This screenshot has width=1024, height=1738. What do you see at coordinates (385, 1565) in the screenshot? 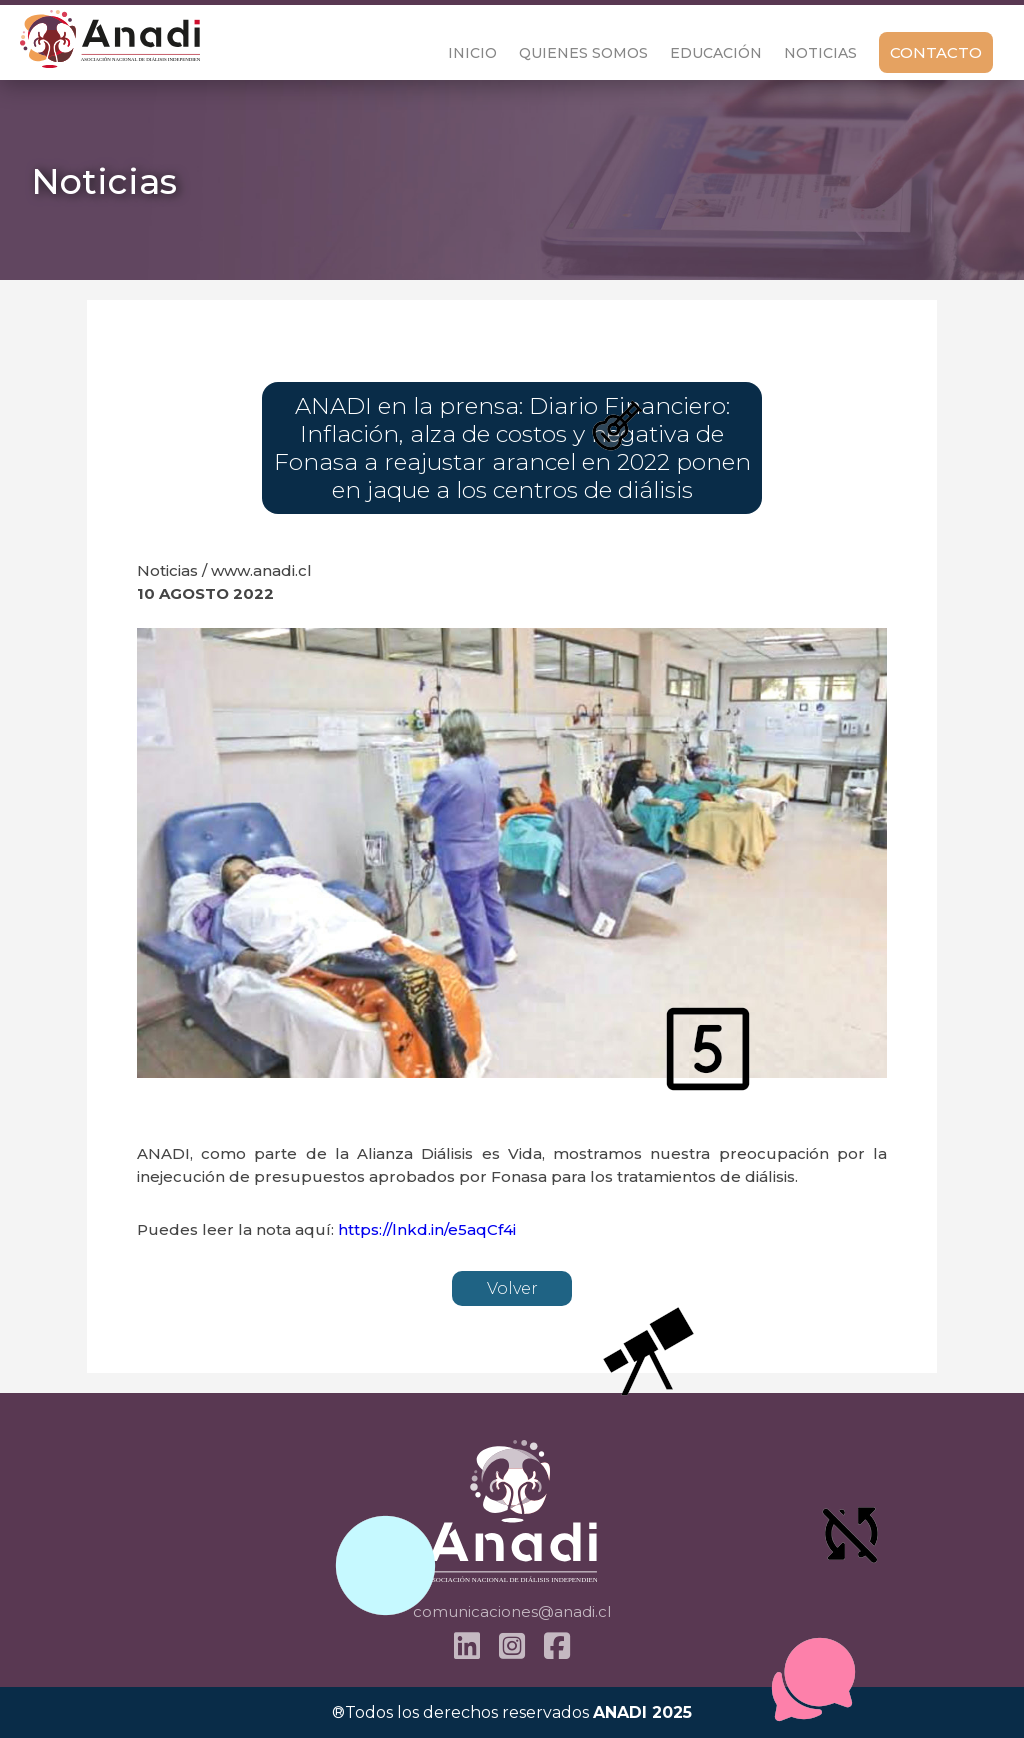
I see `unselected radio button or toggle option` at bounding box center [385, 1565].